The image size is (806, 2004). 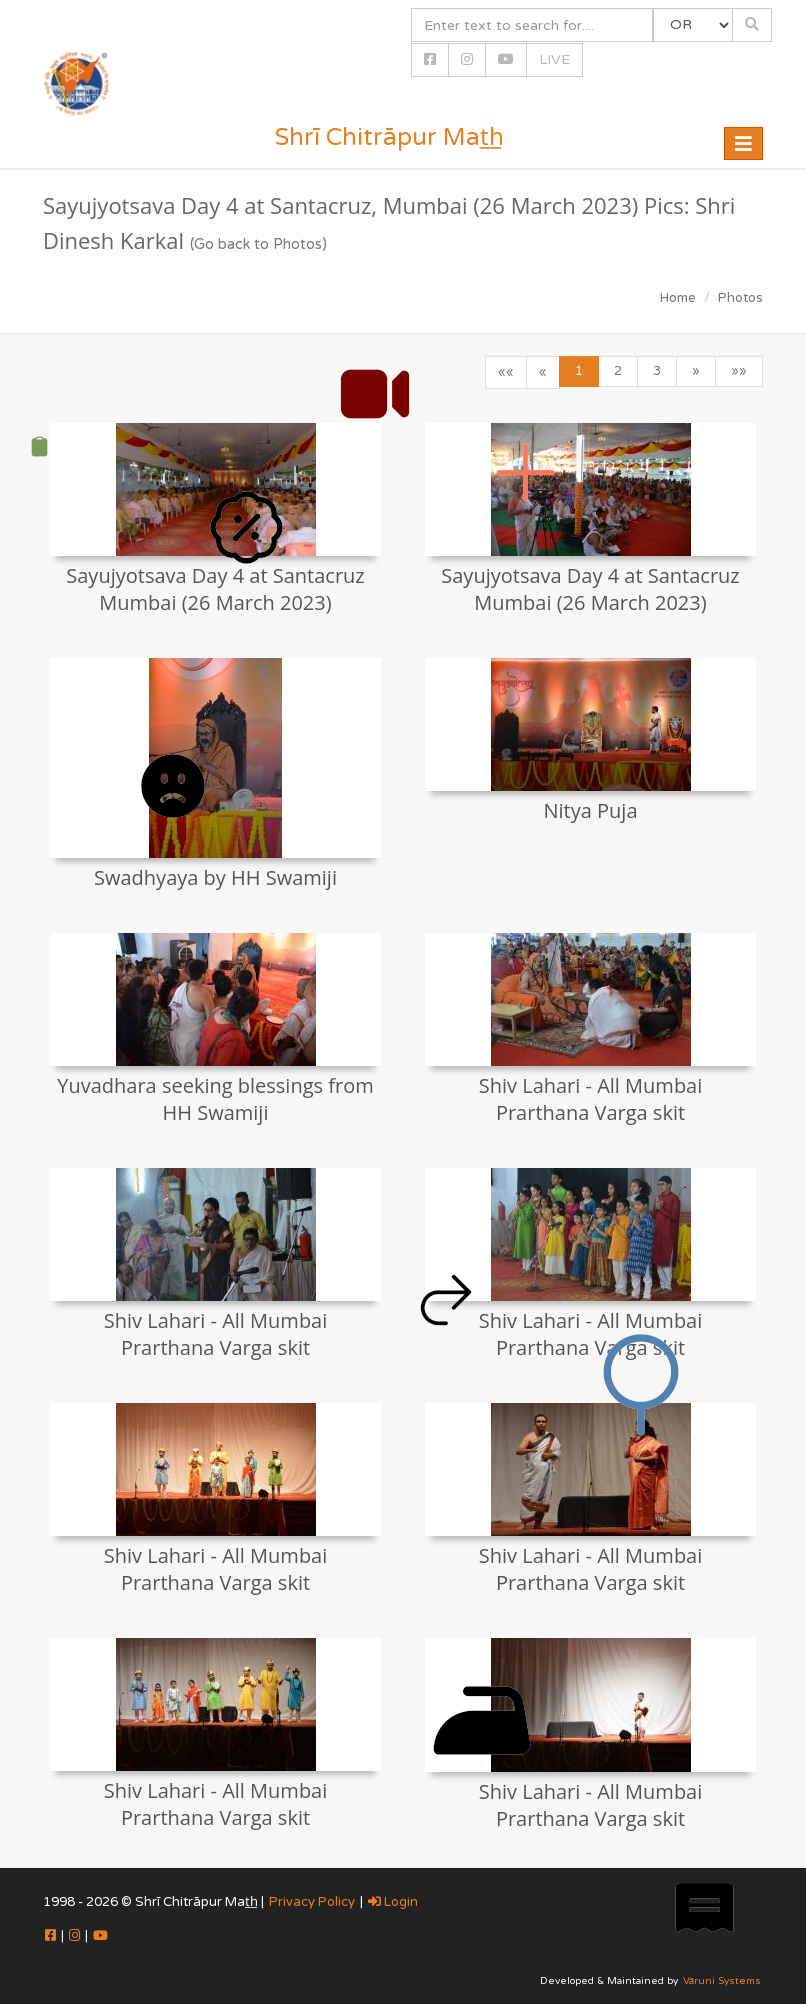 I want to click on copy content to clipboard, so click(x=39, y=446).